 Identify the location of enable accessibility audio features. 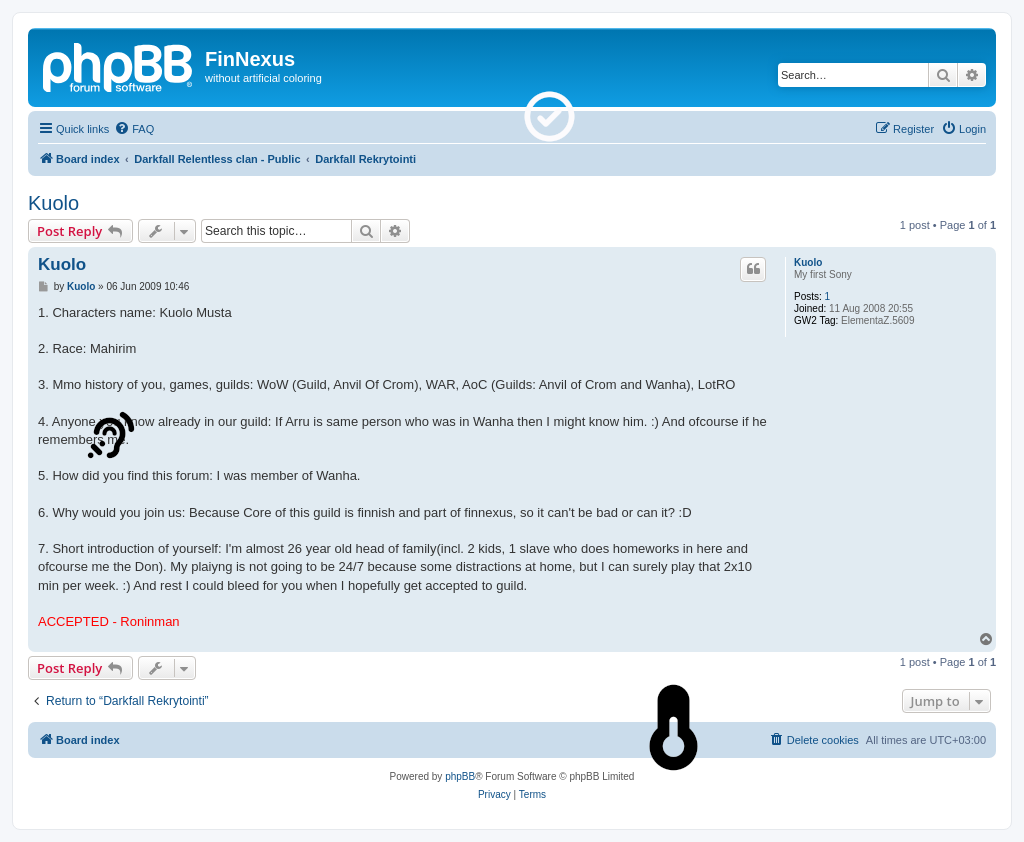
(111, 435).